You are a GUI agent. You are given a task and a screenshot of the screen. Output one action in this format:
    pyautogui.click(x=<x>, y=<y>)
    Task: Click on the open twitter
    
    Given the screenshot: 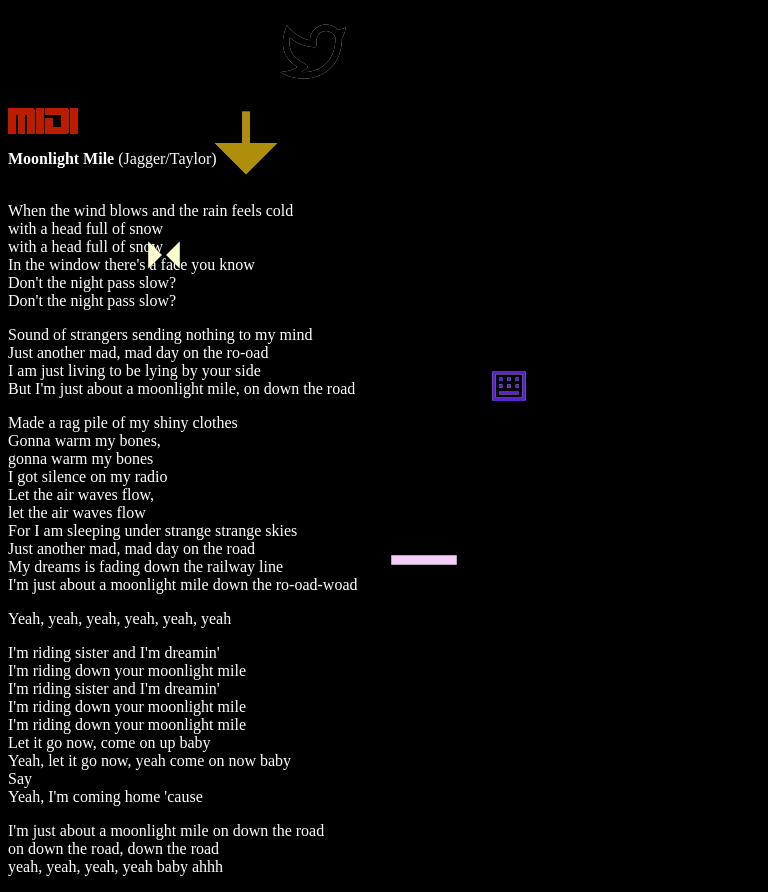 What is the action you would take?
    pyautogui.click(x=315, y=52)
    